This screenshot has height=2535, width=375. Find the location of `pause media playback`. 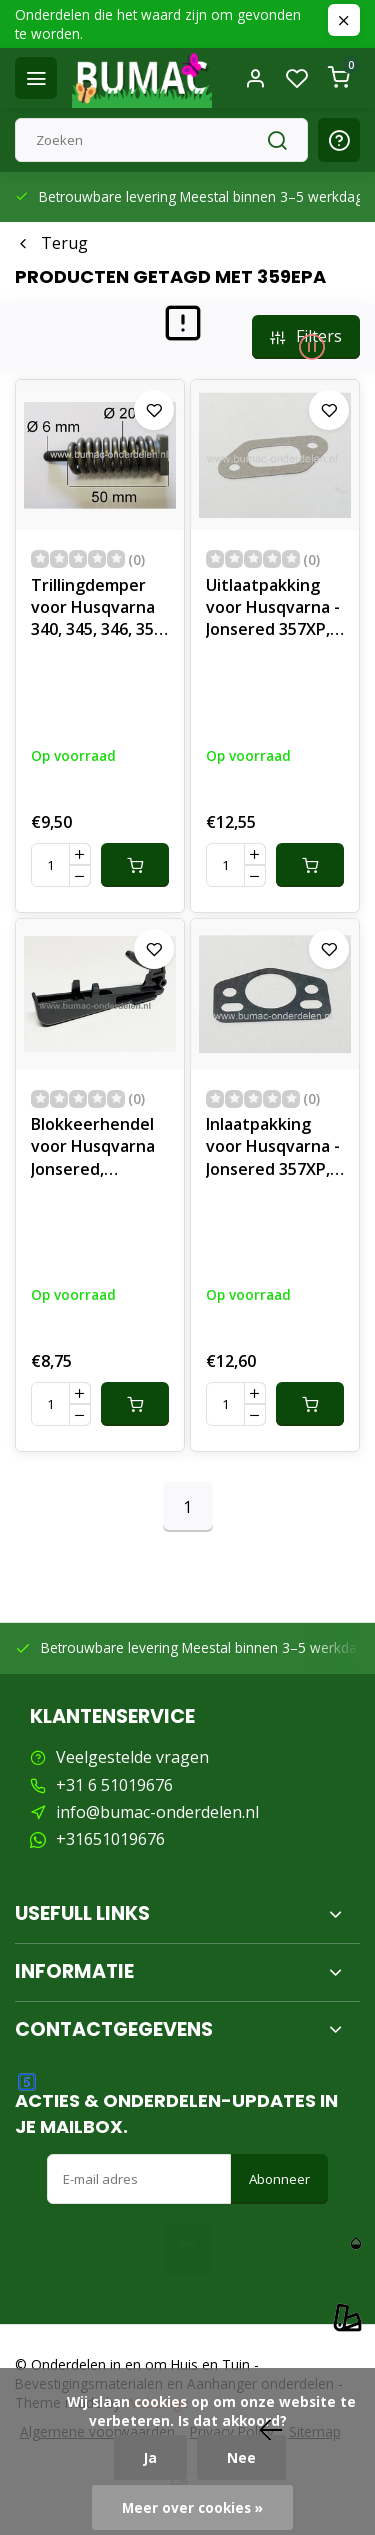

pause media playback is located at coordinates (312, 347).